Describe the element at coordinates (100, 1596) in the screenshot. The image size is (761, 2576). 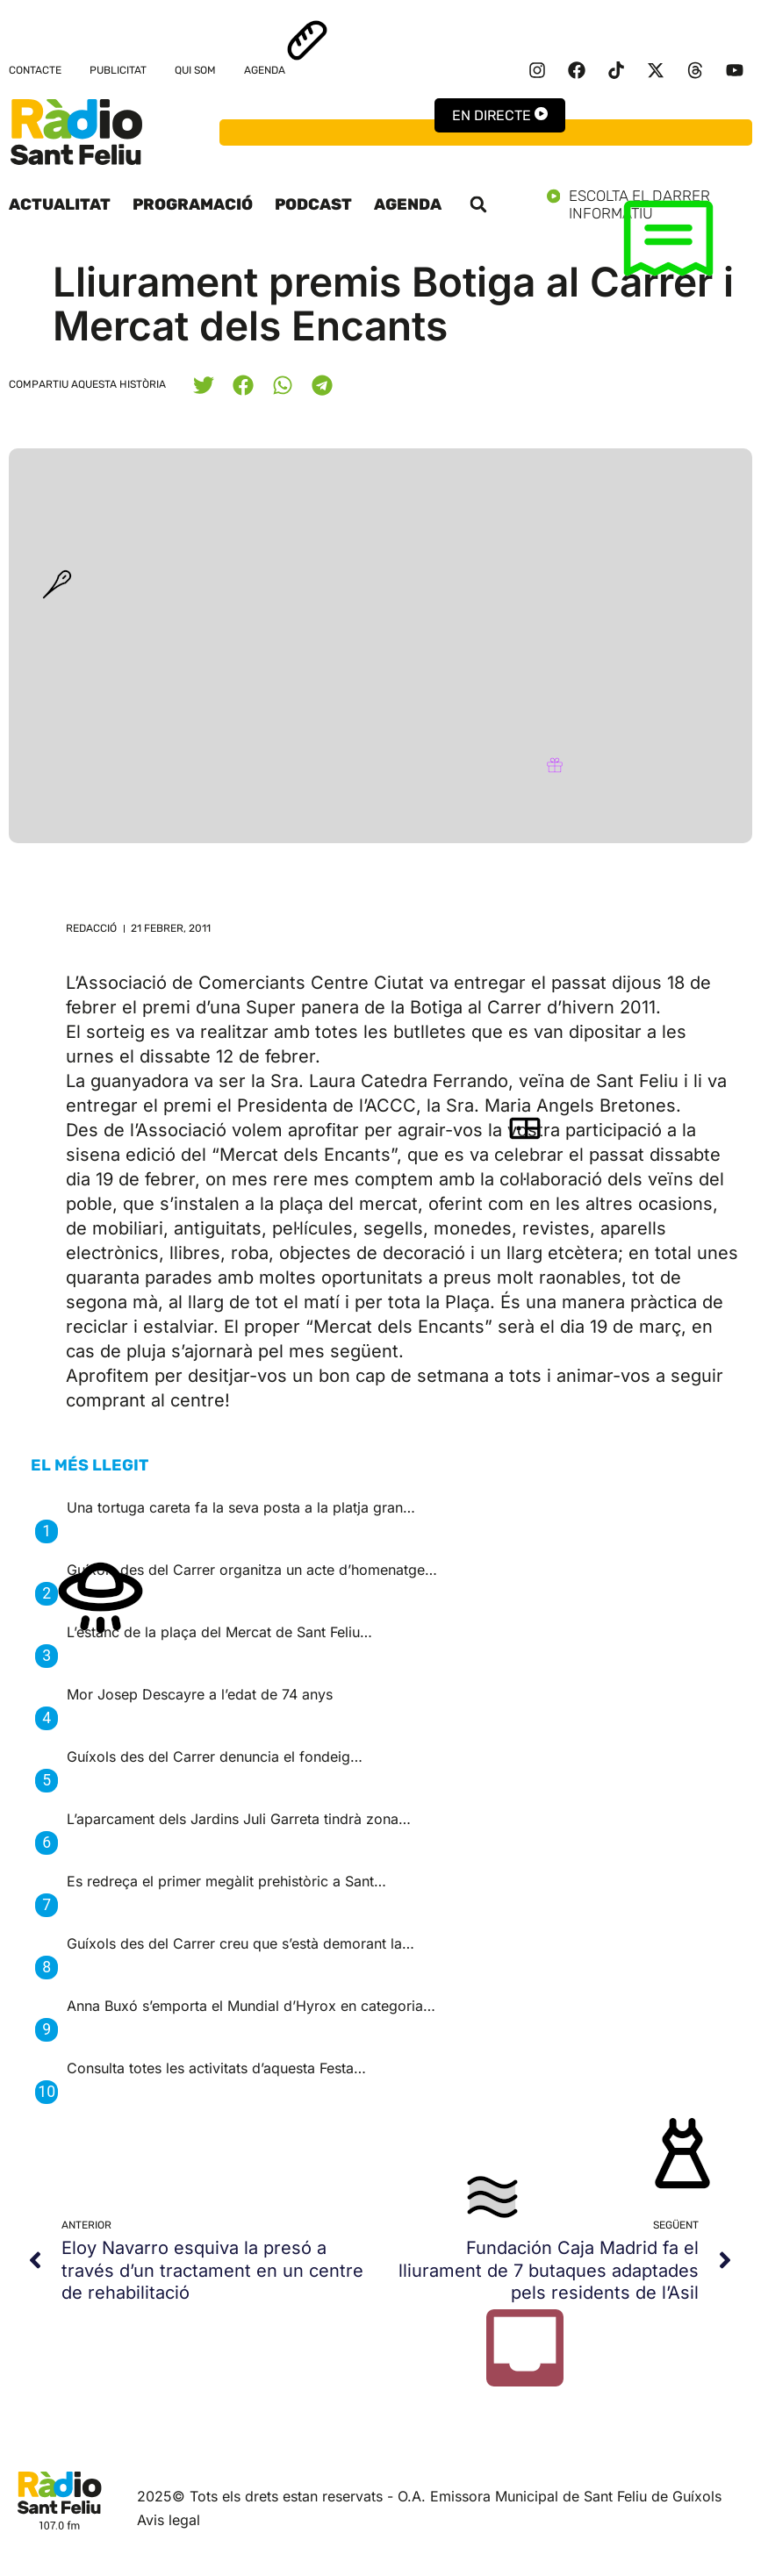
I see `access sci-fi or space-themed content` at that location.